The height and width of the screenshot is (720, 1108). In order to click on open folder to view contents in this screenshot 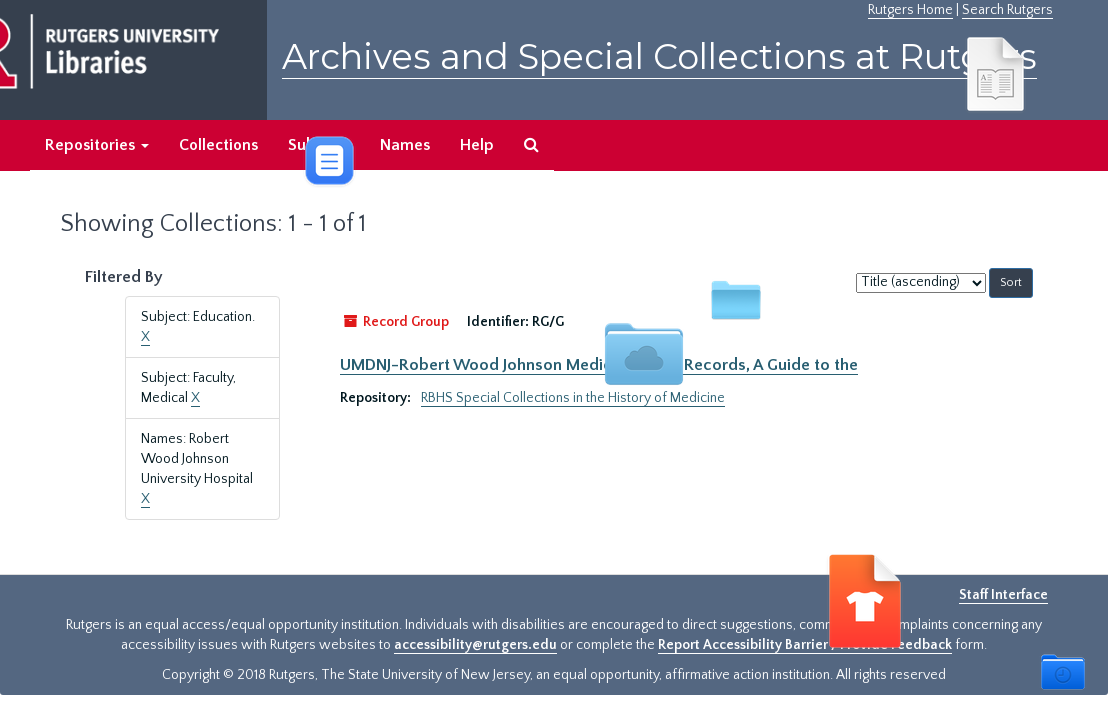, I will do `click(736, 300)`.